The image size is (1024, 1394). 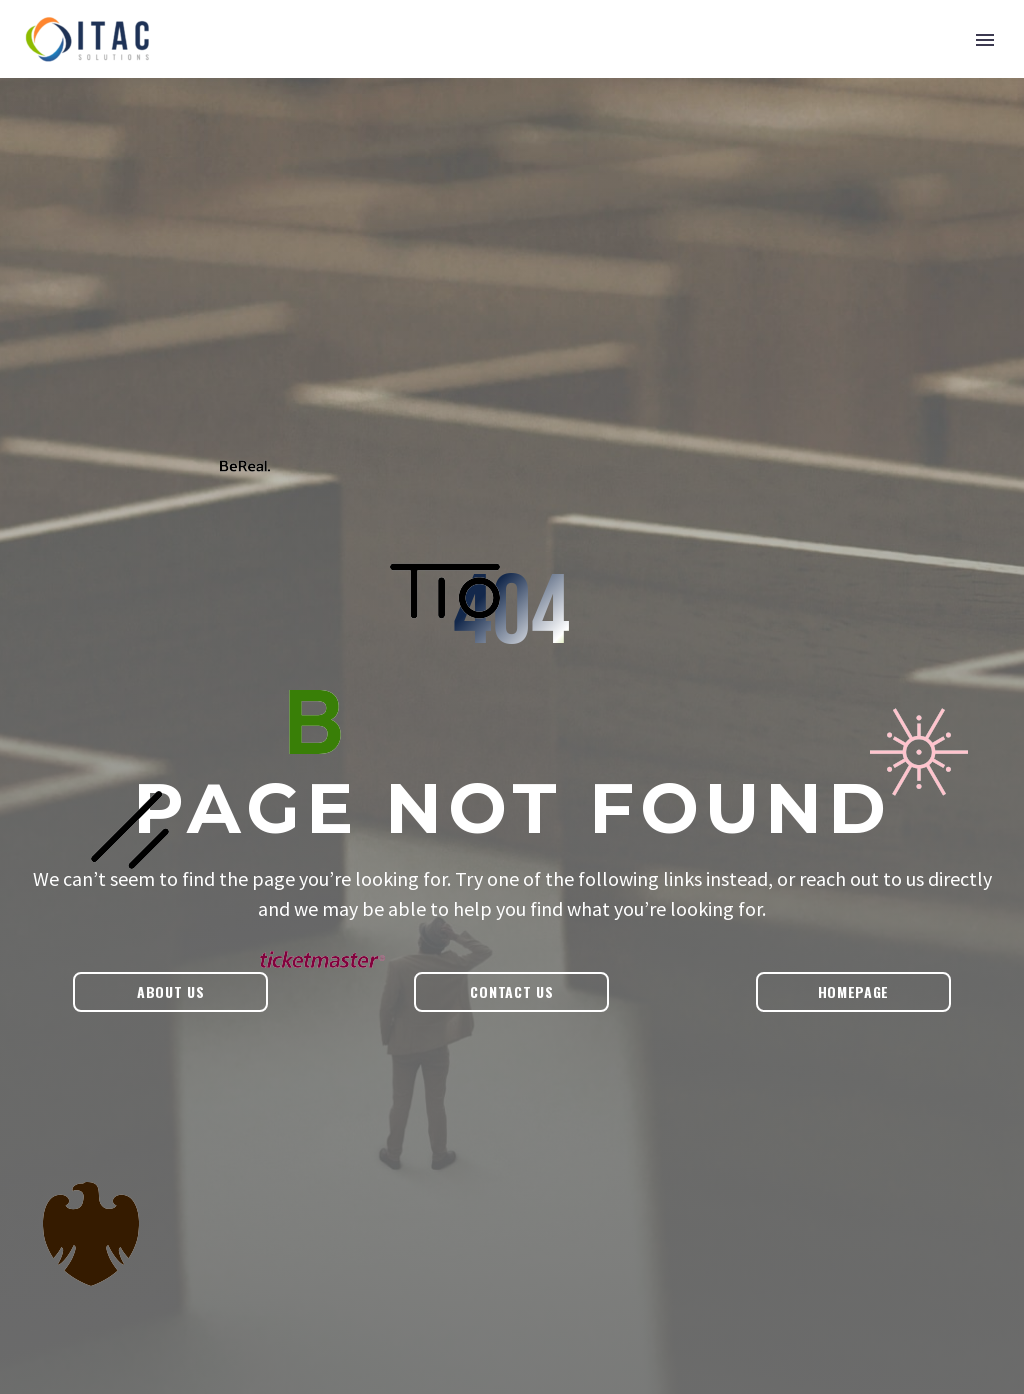 What do you see at coordinates (245, 466) in the screenshot?
I see `open the BeReal app` at bounding box center [245, 466].